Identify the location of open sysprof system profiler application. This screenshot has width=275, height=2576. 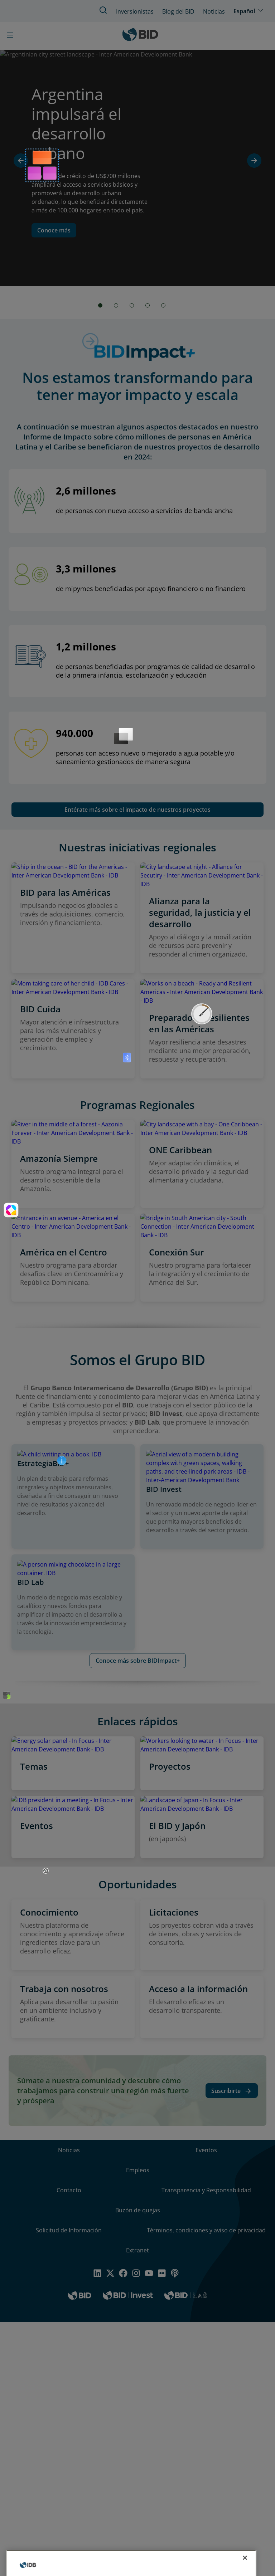
(202, 1014).